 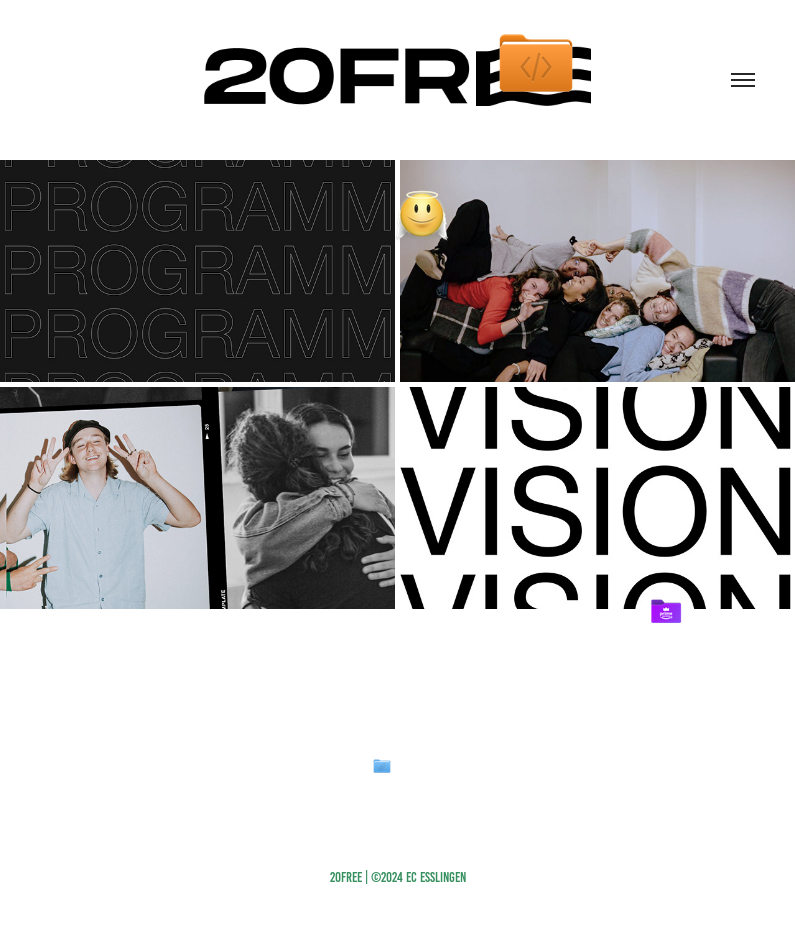 What do you see at coordinates (422, 217) in the screenshot?
I see `insert angel face emoji in chat` at bounding box center [422, 217].